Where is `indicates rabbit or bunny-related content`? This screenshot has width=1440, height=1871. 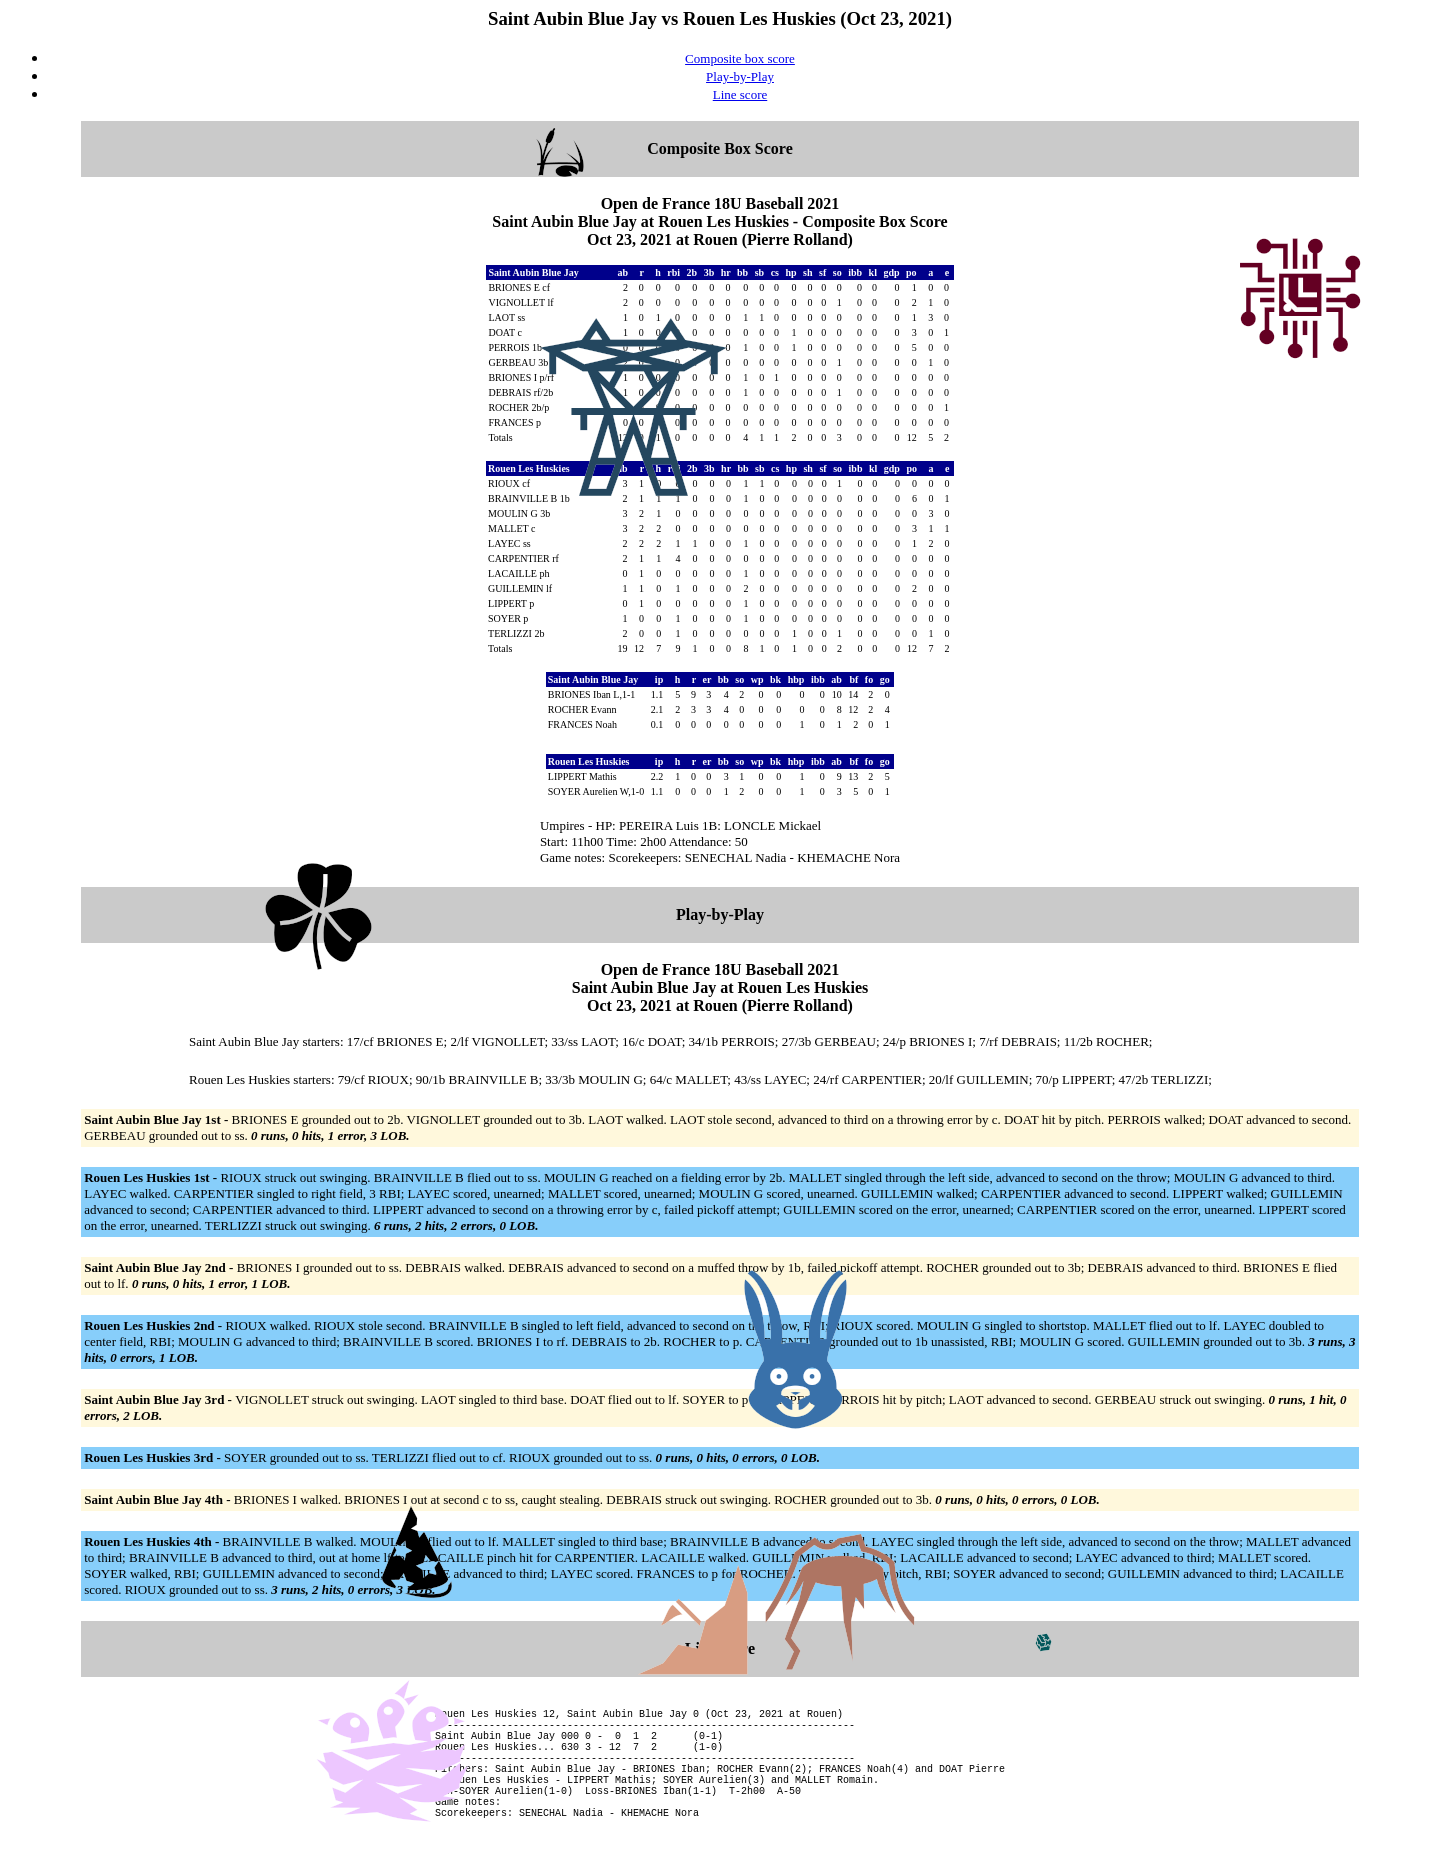 indicates rabbit or bunny-related content is located at coordinates (795, 1349).